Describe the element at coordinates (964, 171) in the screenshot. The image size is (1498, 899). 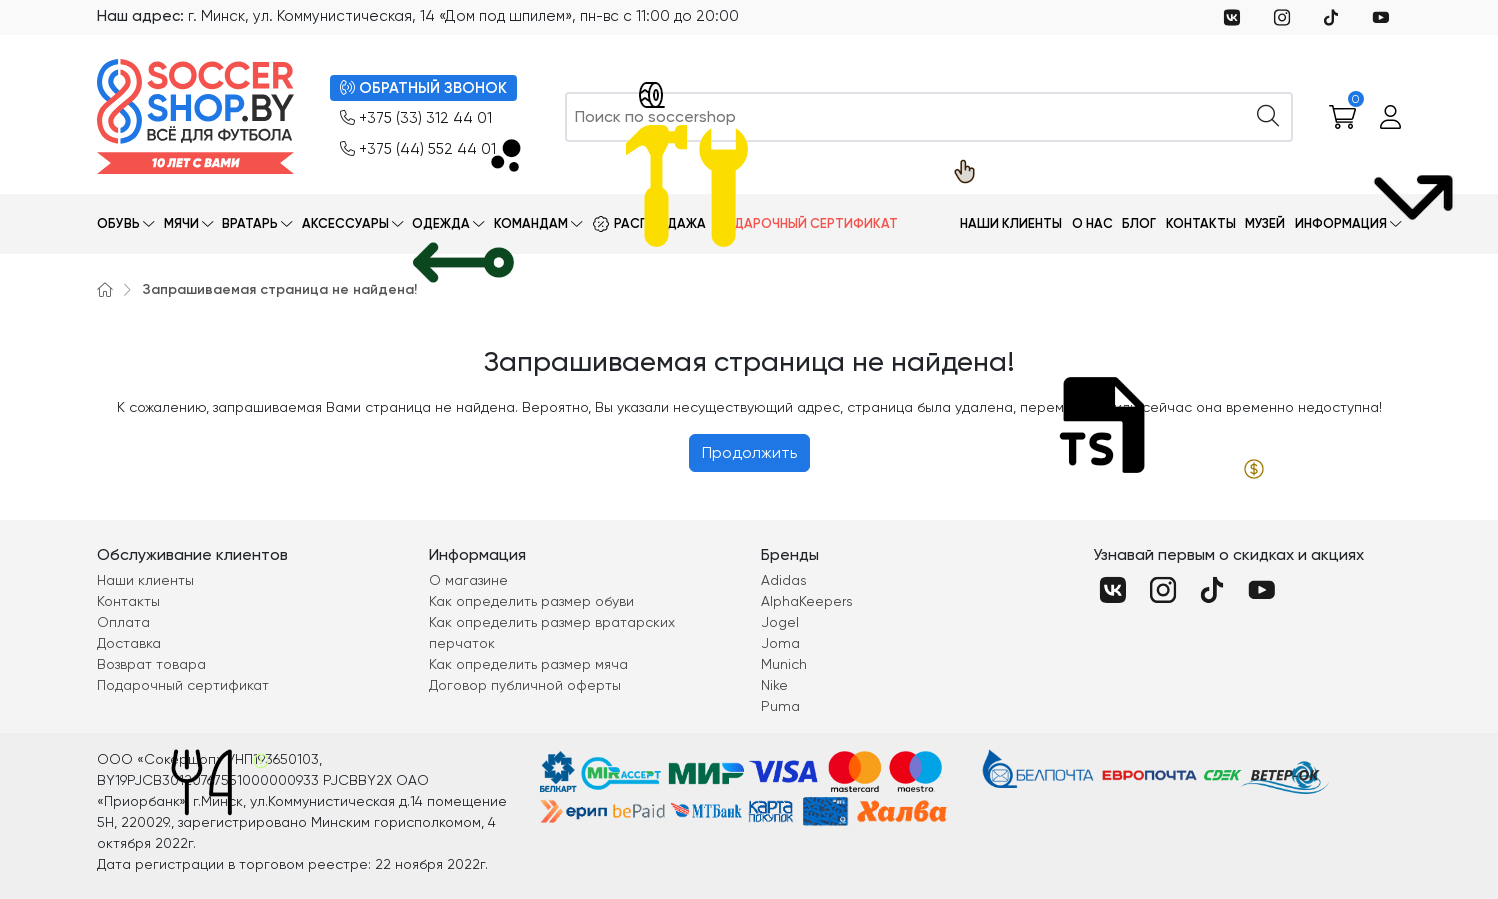
I see `tap or click to select an item` at that location.